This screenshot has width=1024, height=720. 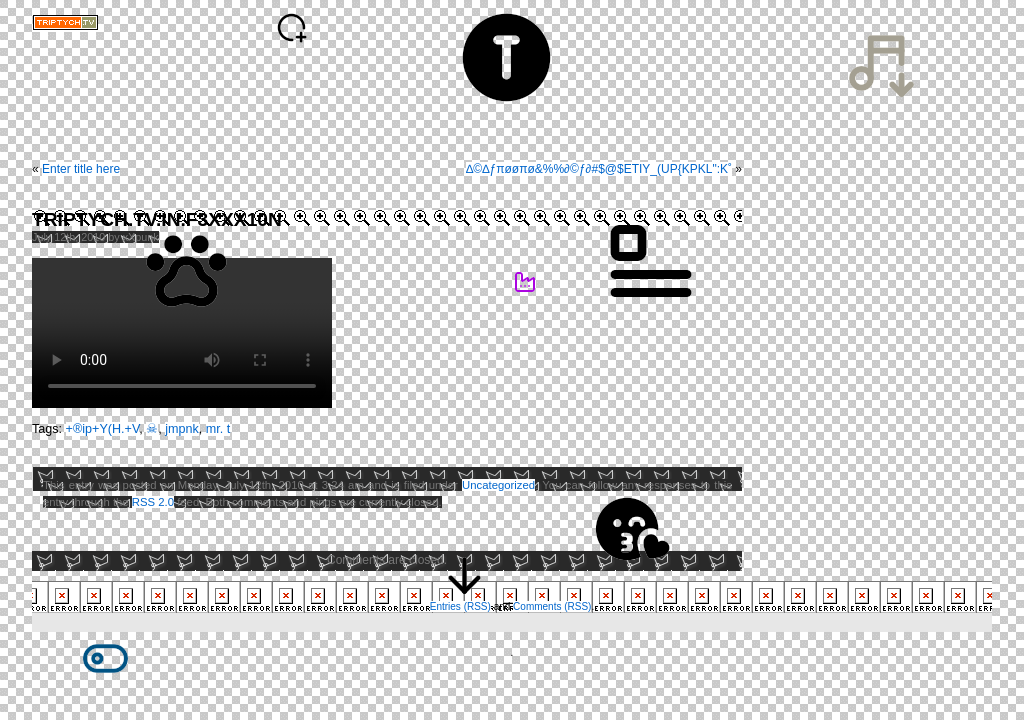 I want to click on disable text wrapping around image, so click(x=651, y=261).